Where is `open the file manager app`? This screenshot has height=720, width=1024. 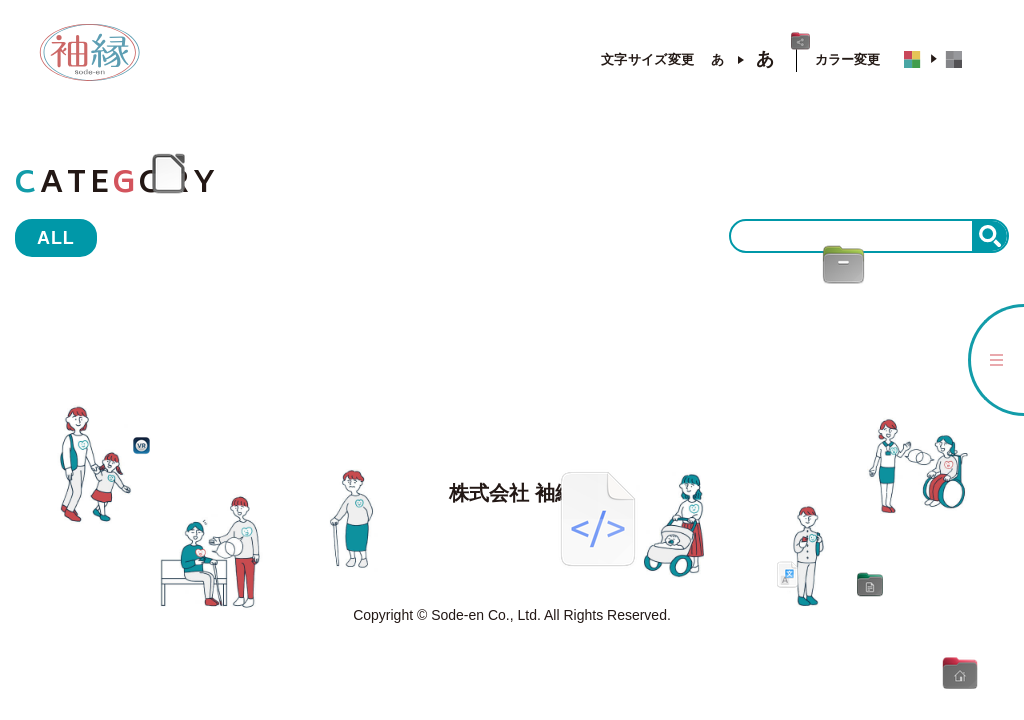 open the file manager app is located at coordinates (843, 264).